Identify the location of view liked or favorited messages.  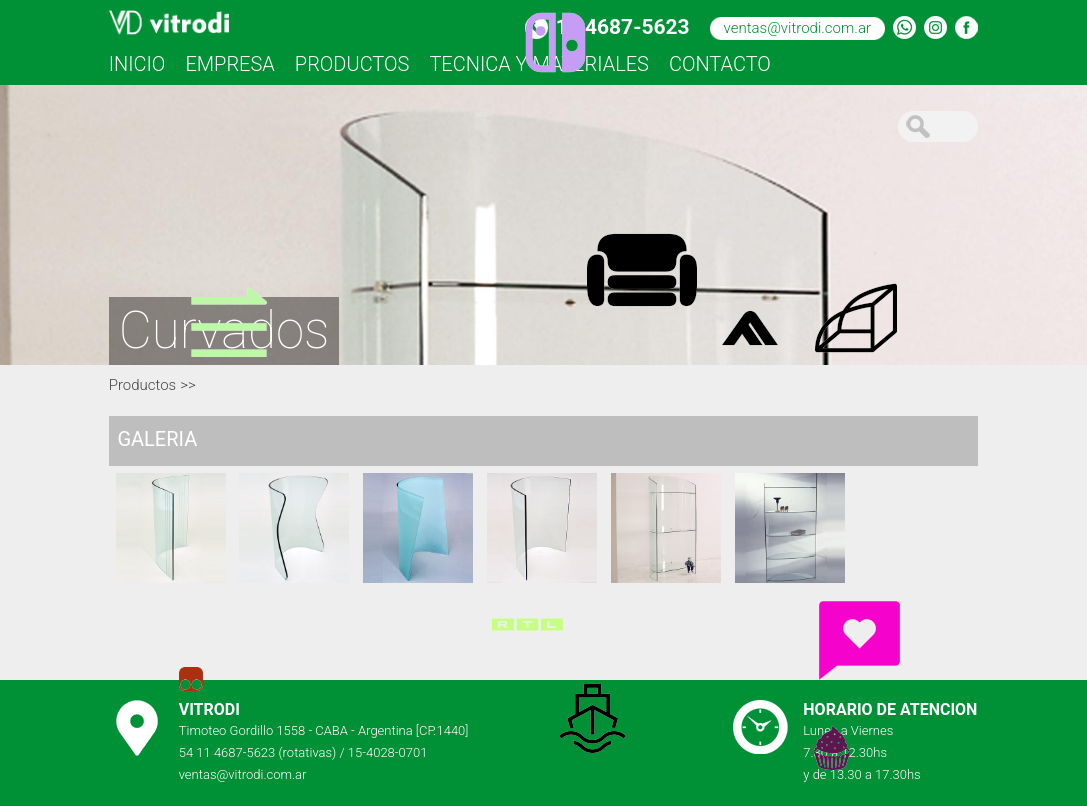
(859, 637).